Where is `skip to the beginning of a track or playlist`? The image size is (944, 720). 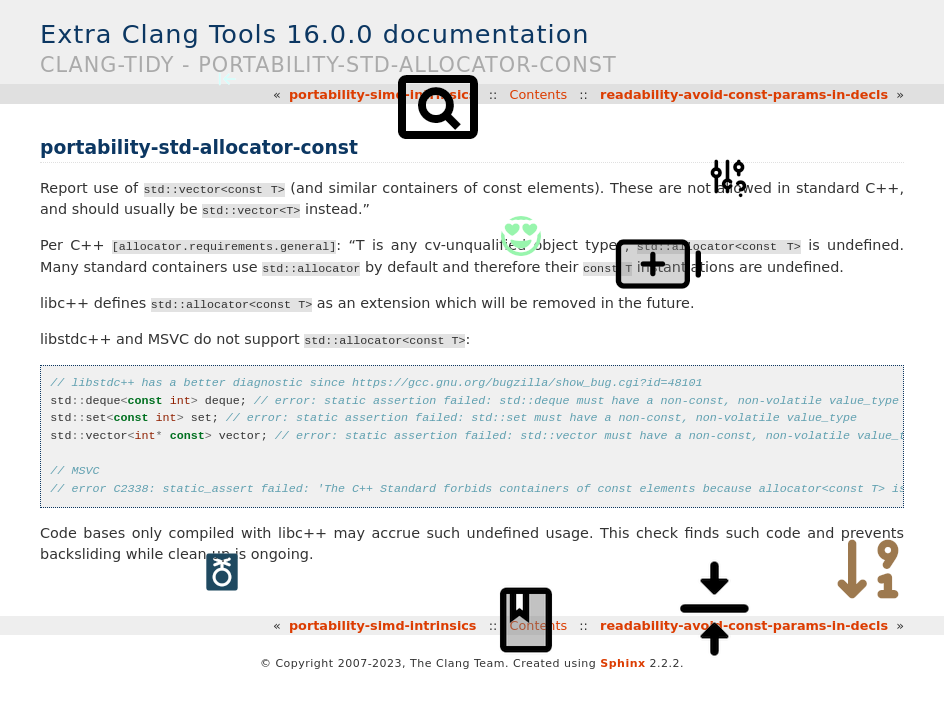
skip to the beginning of a track or playlist is located at coordinates (227, 79).